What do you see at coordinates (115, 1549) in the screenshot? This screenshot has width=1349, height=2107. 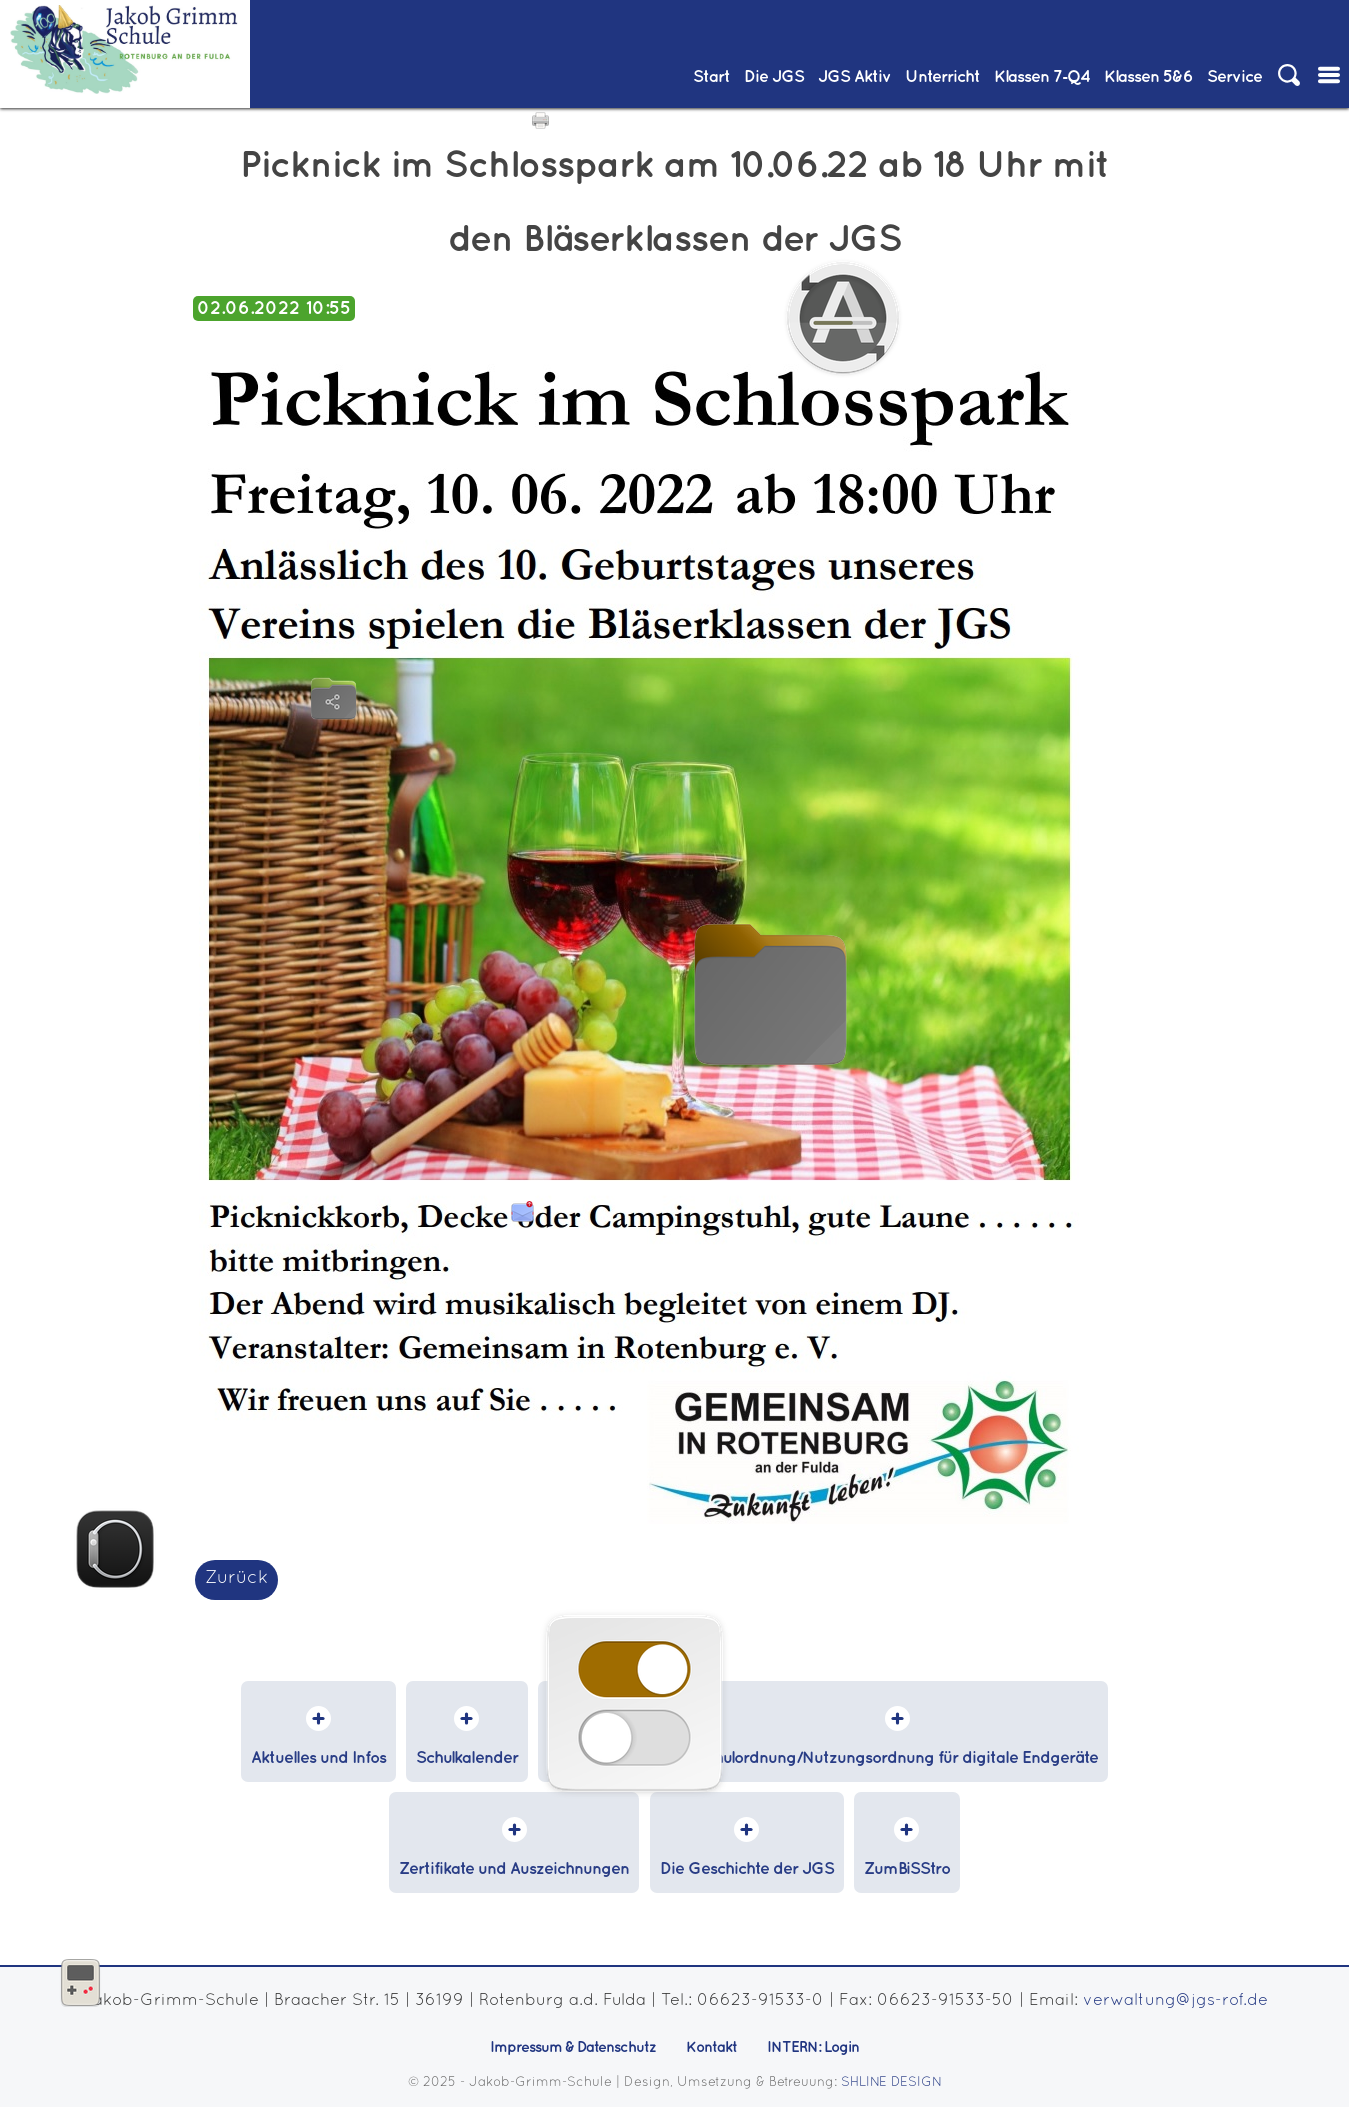 I see `open the Apple Watch app` at bounding box center [115, 1549].